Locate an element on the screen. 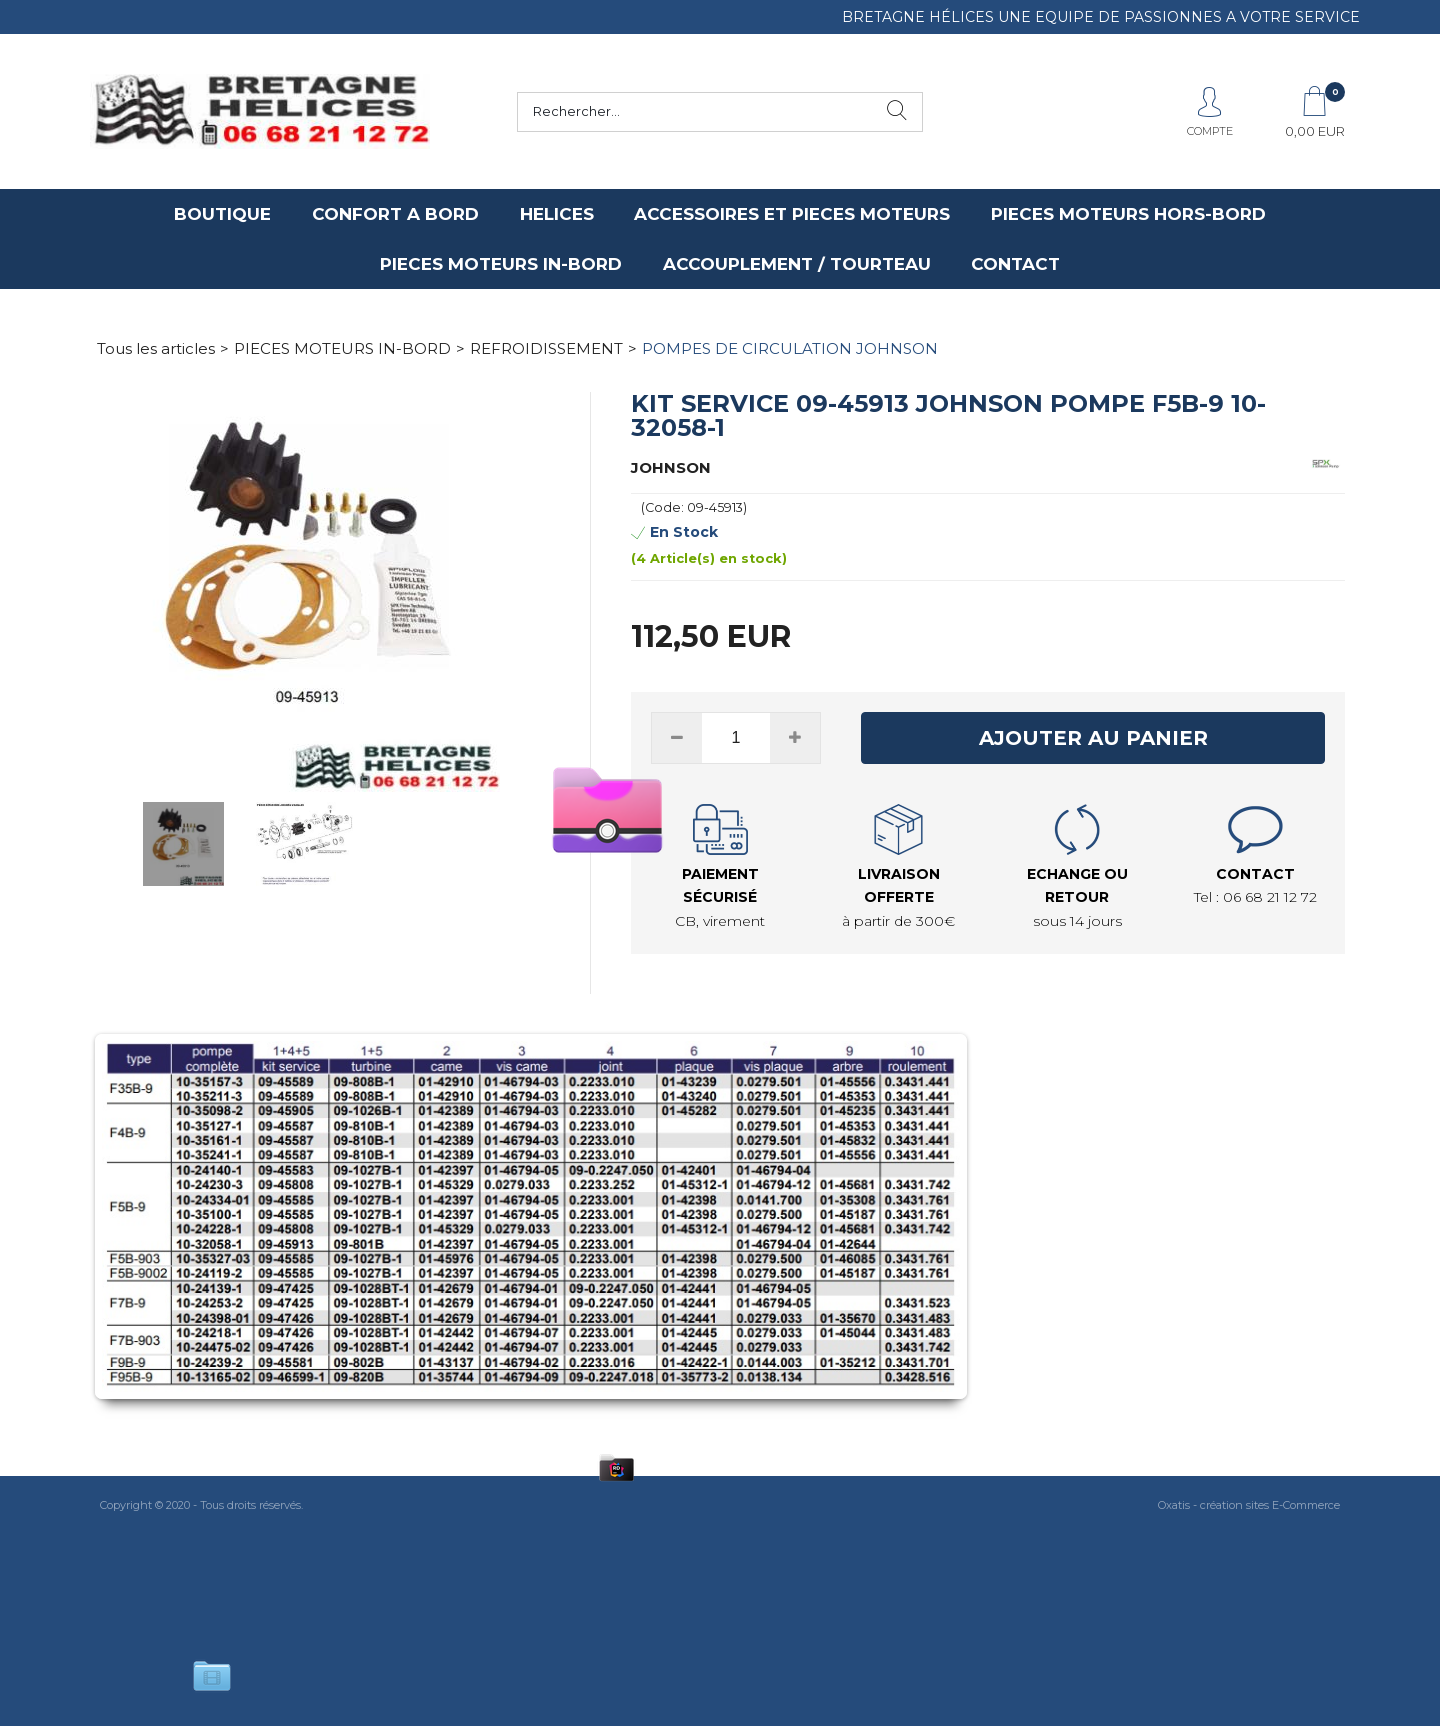 This screenshot has height=1726, width=1440. open your videos folder is located at coordinates (212, 1676).